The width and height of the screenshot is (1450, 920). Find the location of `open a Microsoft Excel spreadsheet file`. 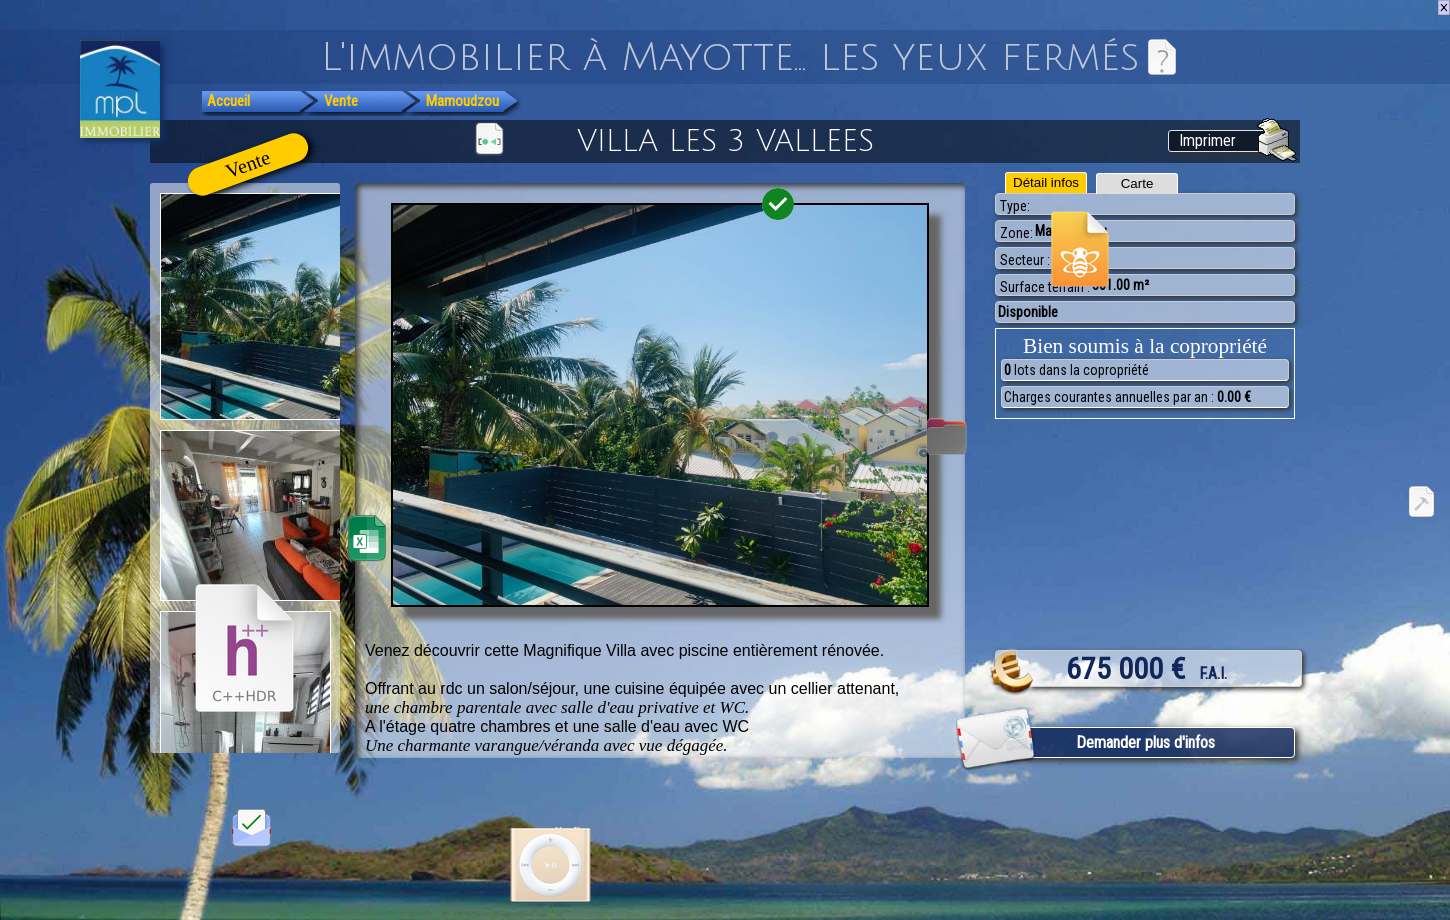

open a Microsoft Excel spreadsheet file is located at coordinates (367, 538).